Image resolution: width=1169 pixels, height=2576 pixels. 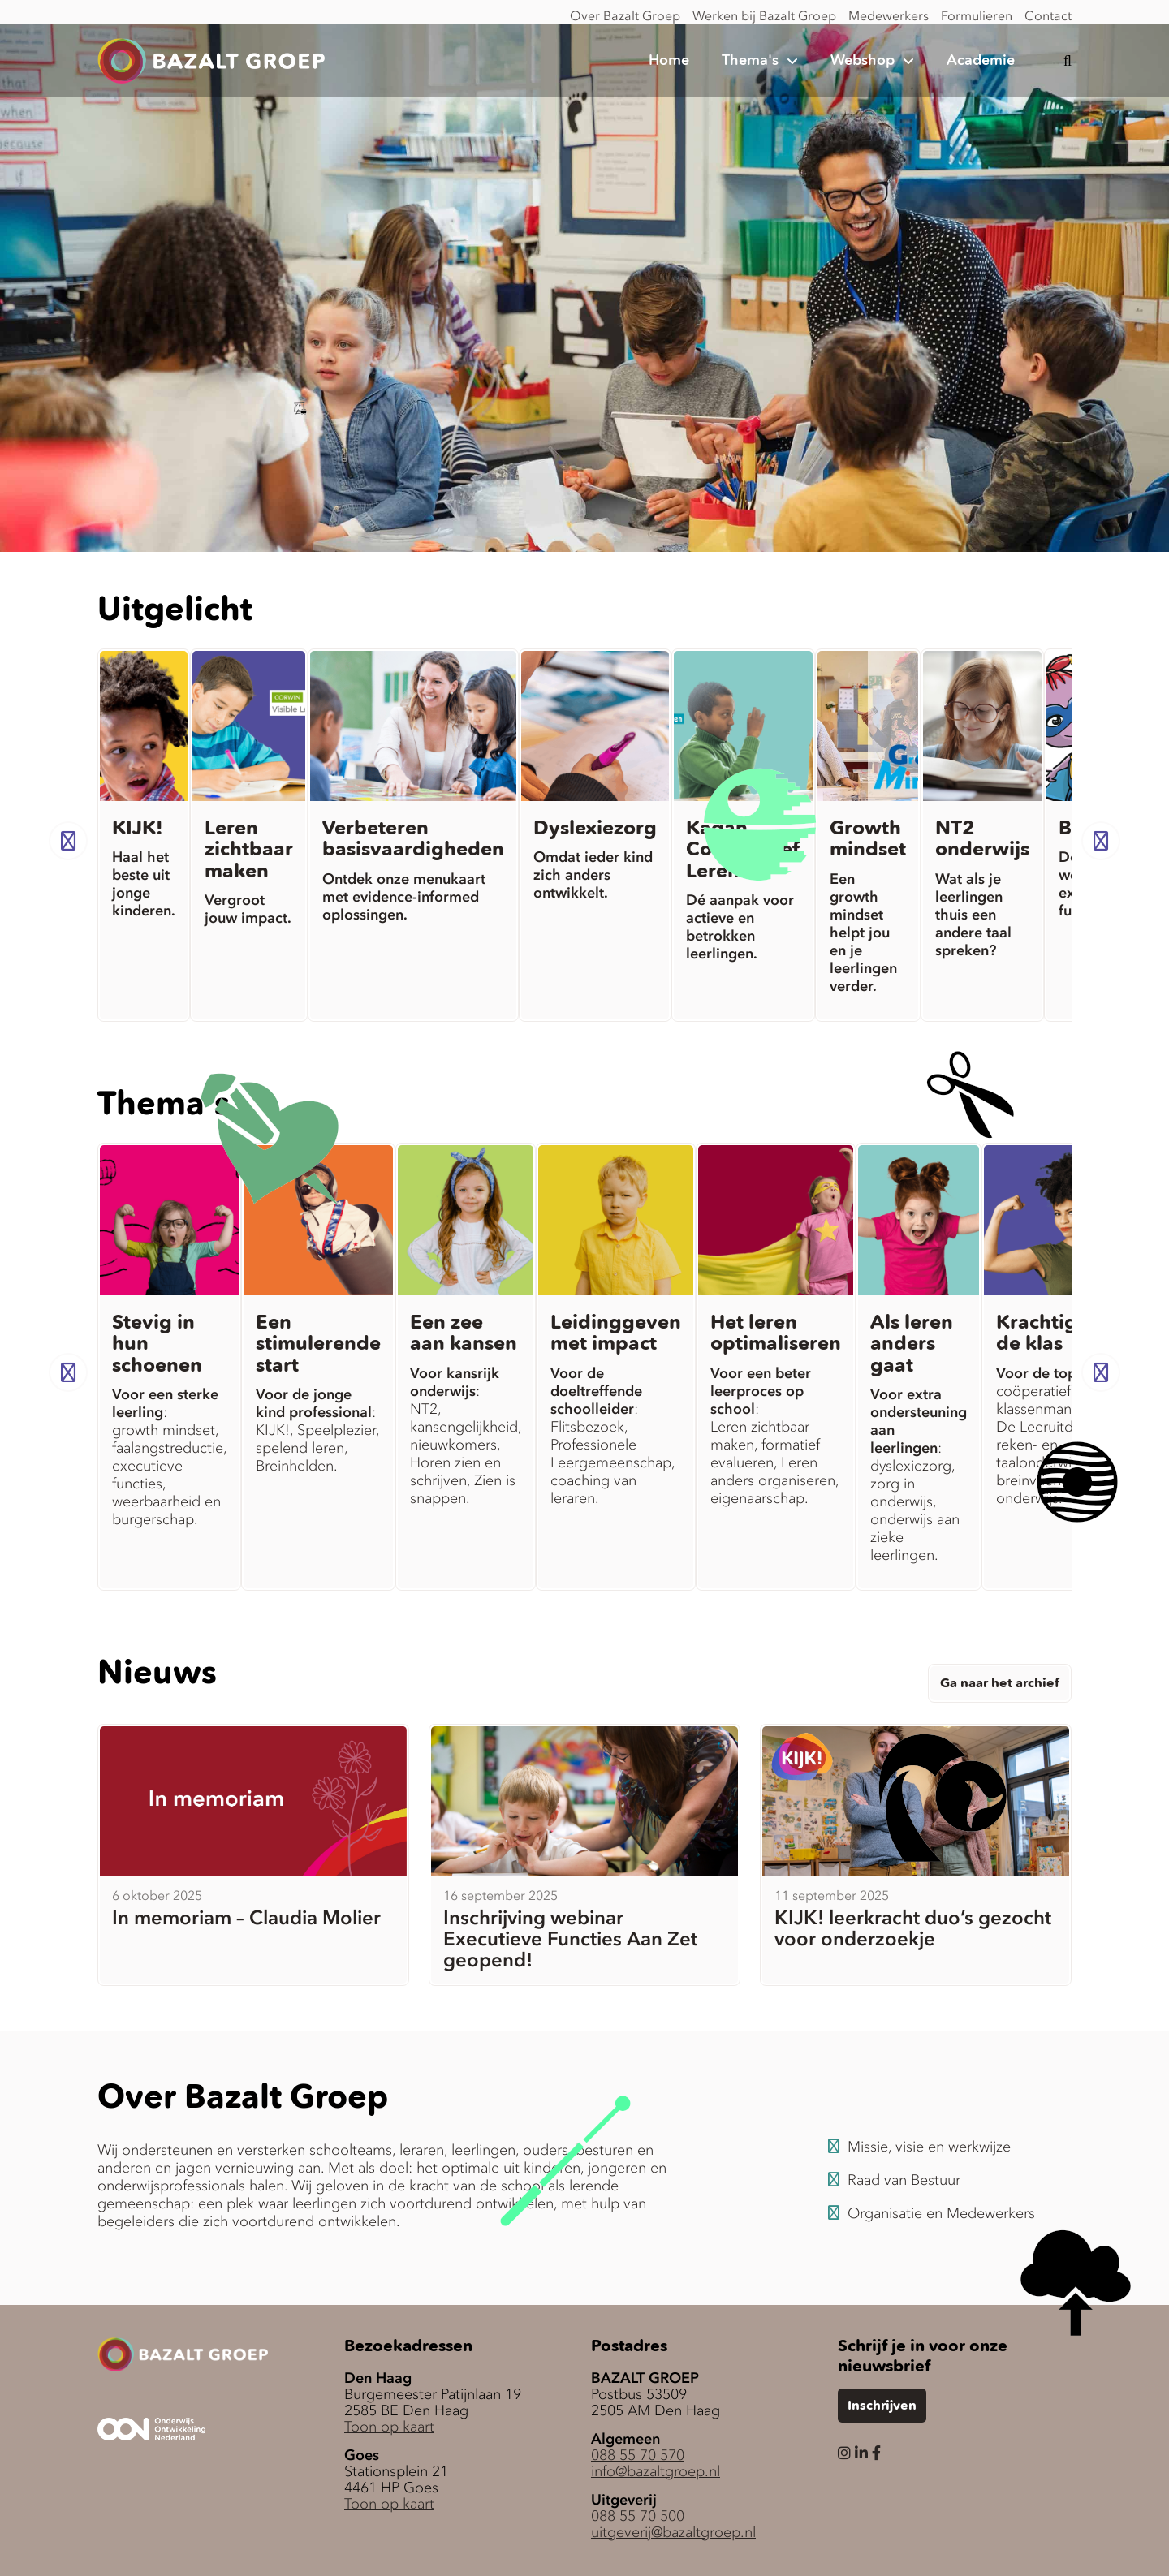 What do you see at coordinates (565, 2160) in the screenshot?
I see `equip melee weapon in game inventory` at bounding box center [565, 2160].